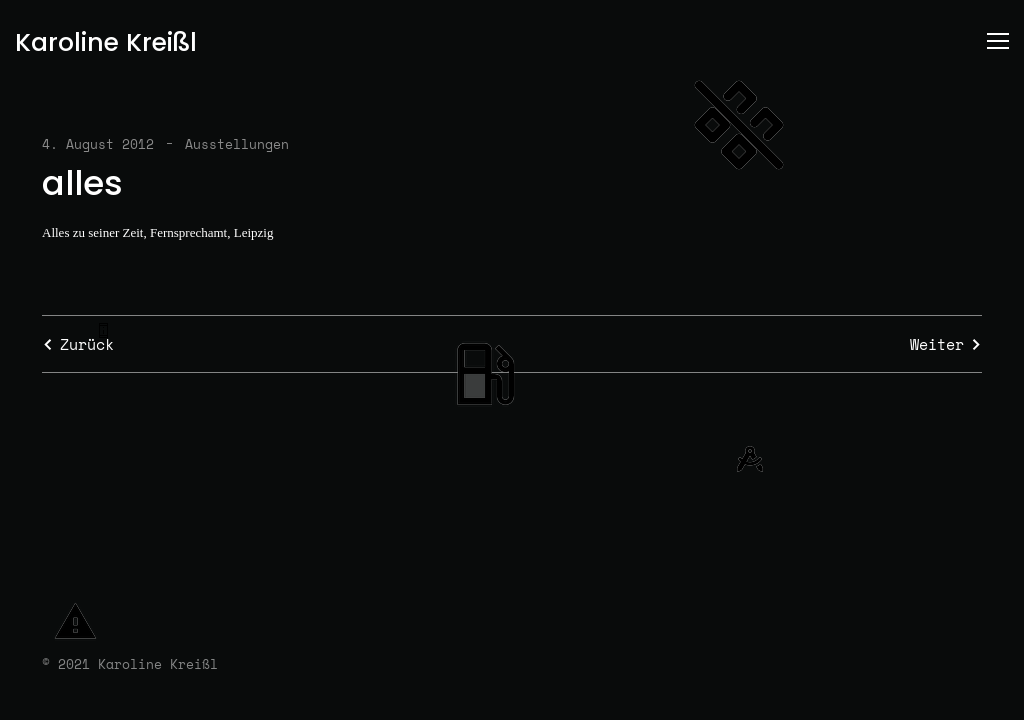  What do you see at coordinates (75, 621) in the screenshot?
I see `indicates a warning or potential issue` at bounding box center [75, 621].